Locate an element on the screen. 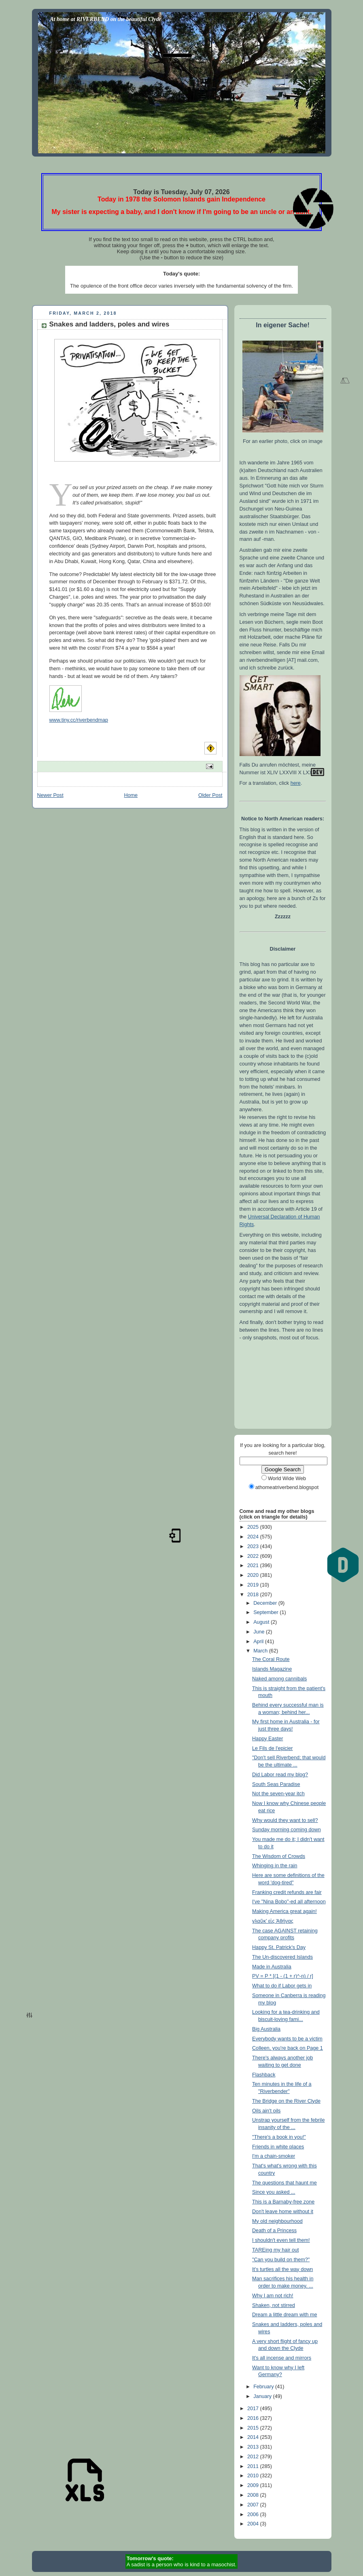  open camera to take a photo is located at coordinates (313, 208).